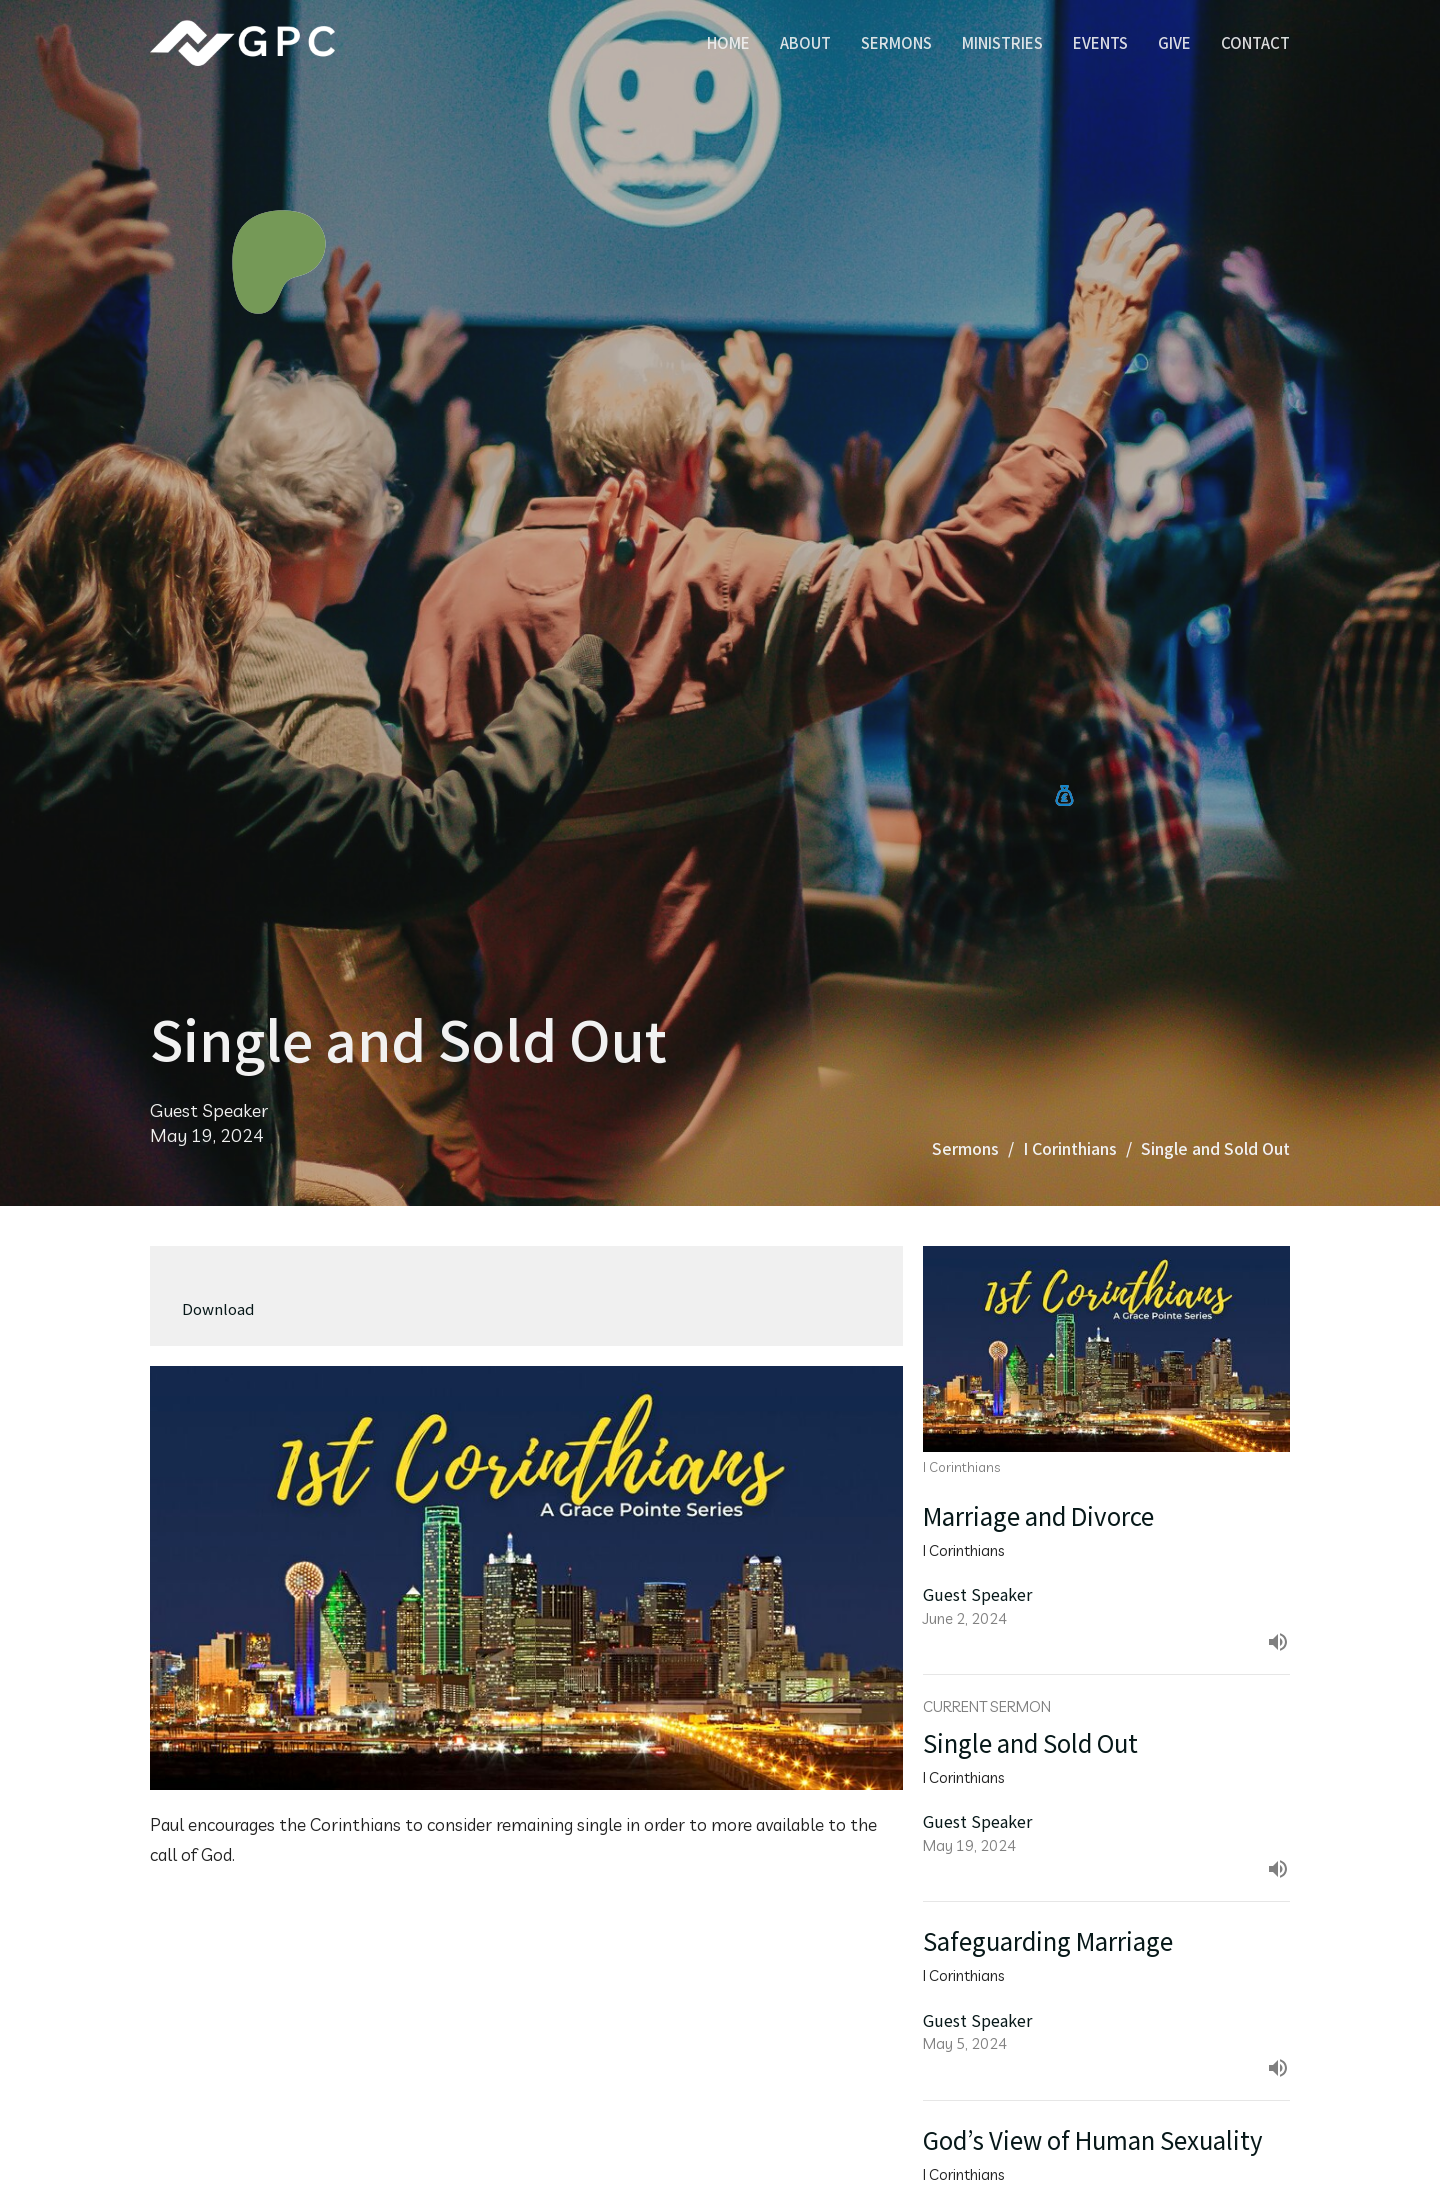 The width and height of the screenshot is (1440, 2192). I want to click on visit patreon page, so click(279, 262).